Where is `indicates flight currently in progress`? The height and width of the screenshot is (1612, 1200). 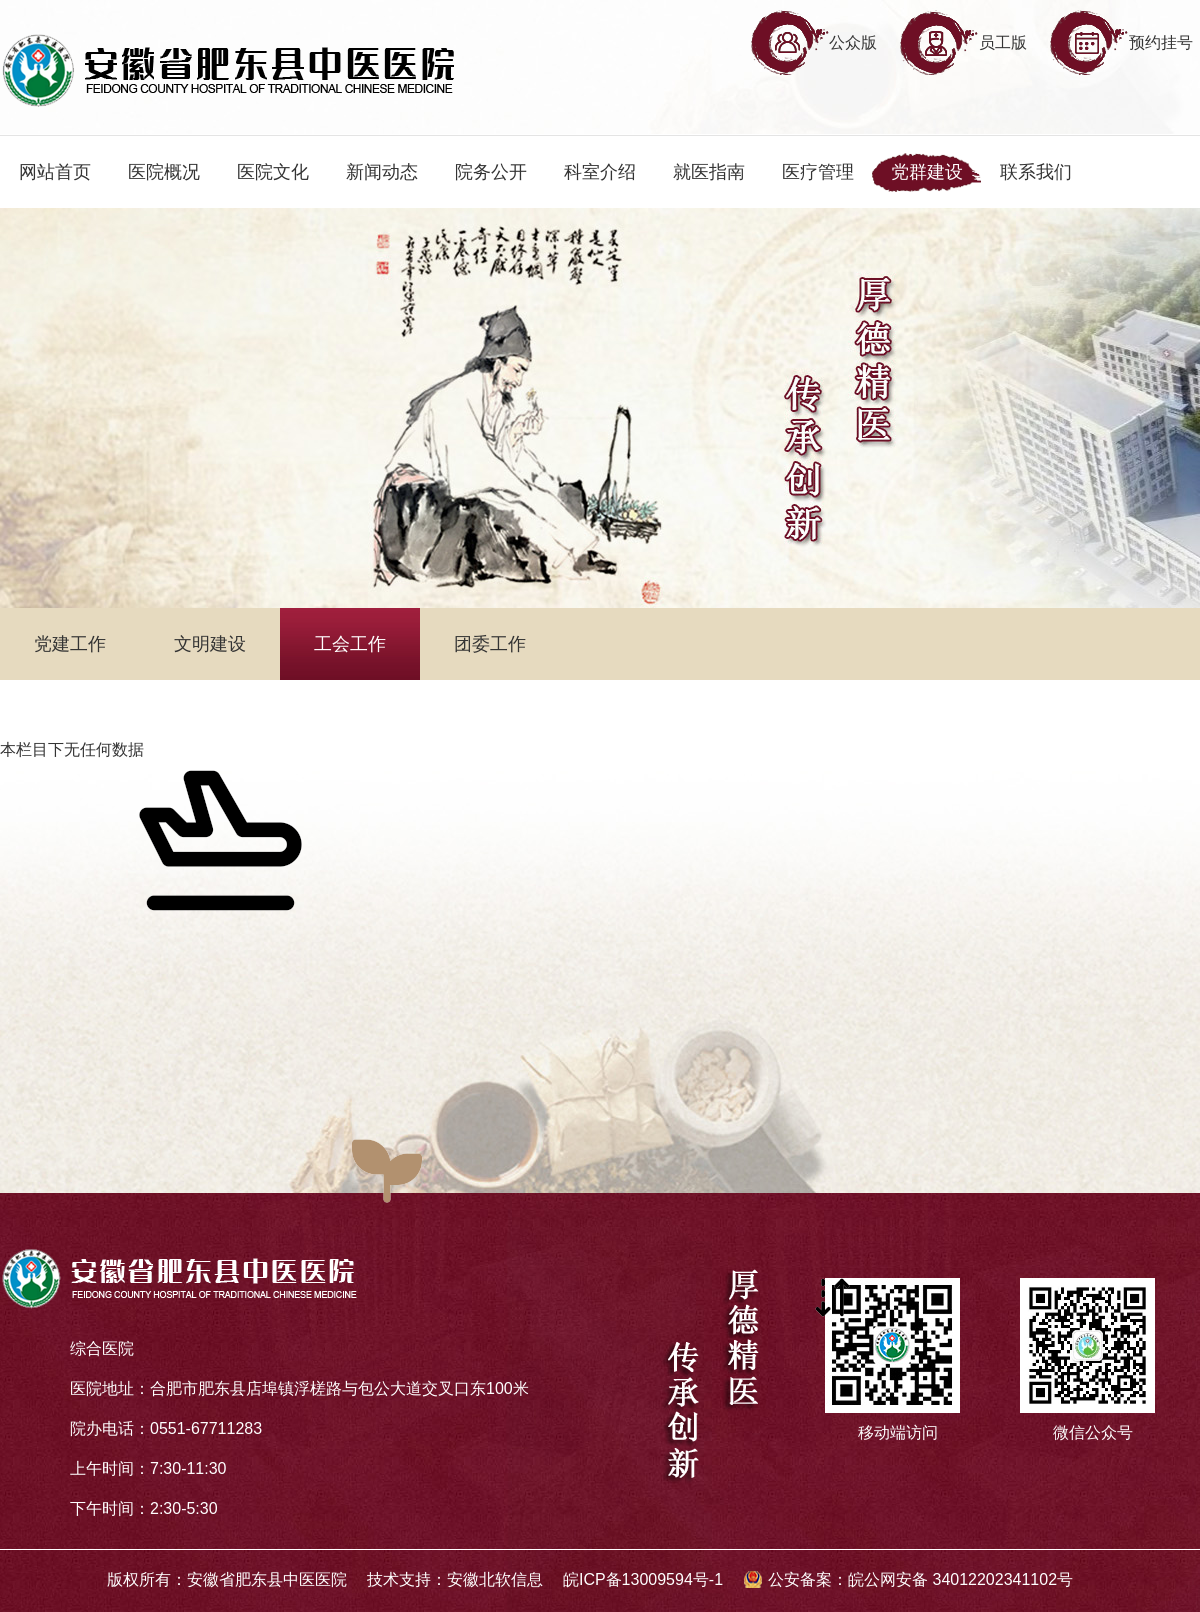
indicates flight currently in progress is located at coordinates (220, 836).